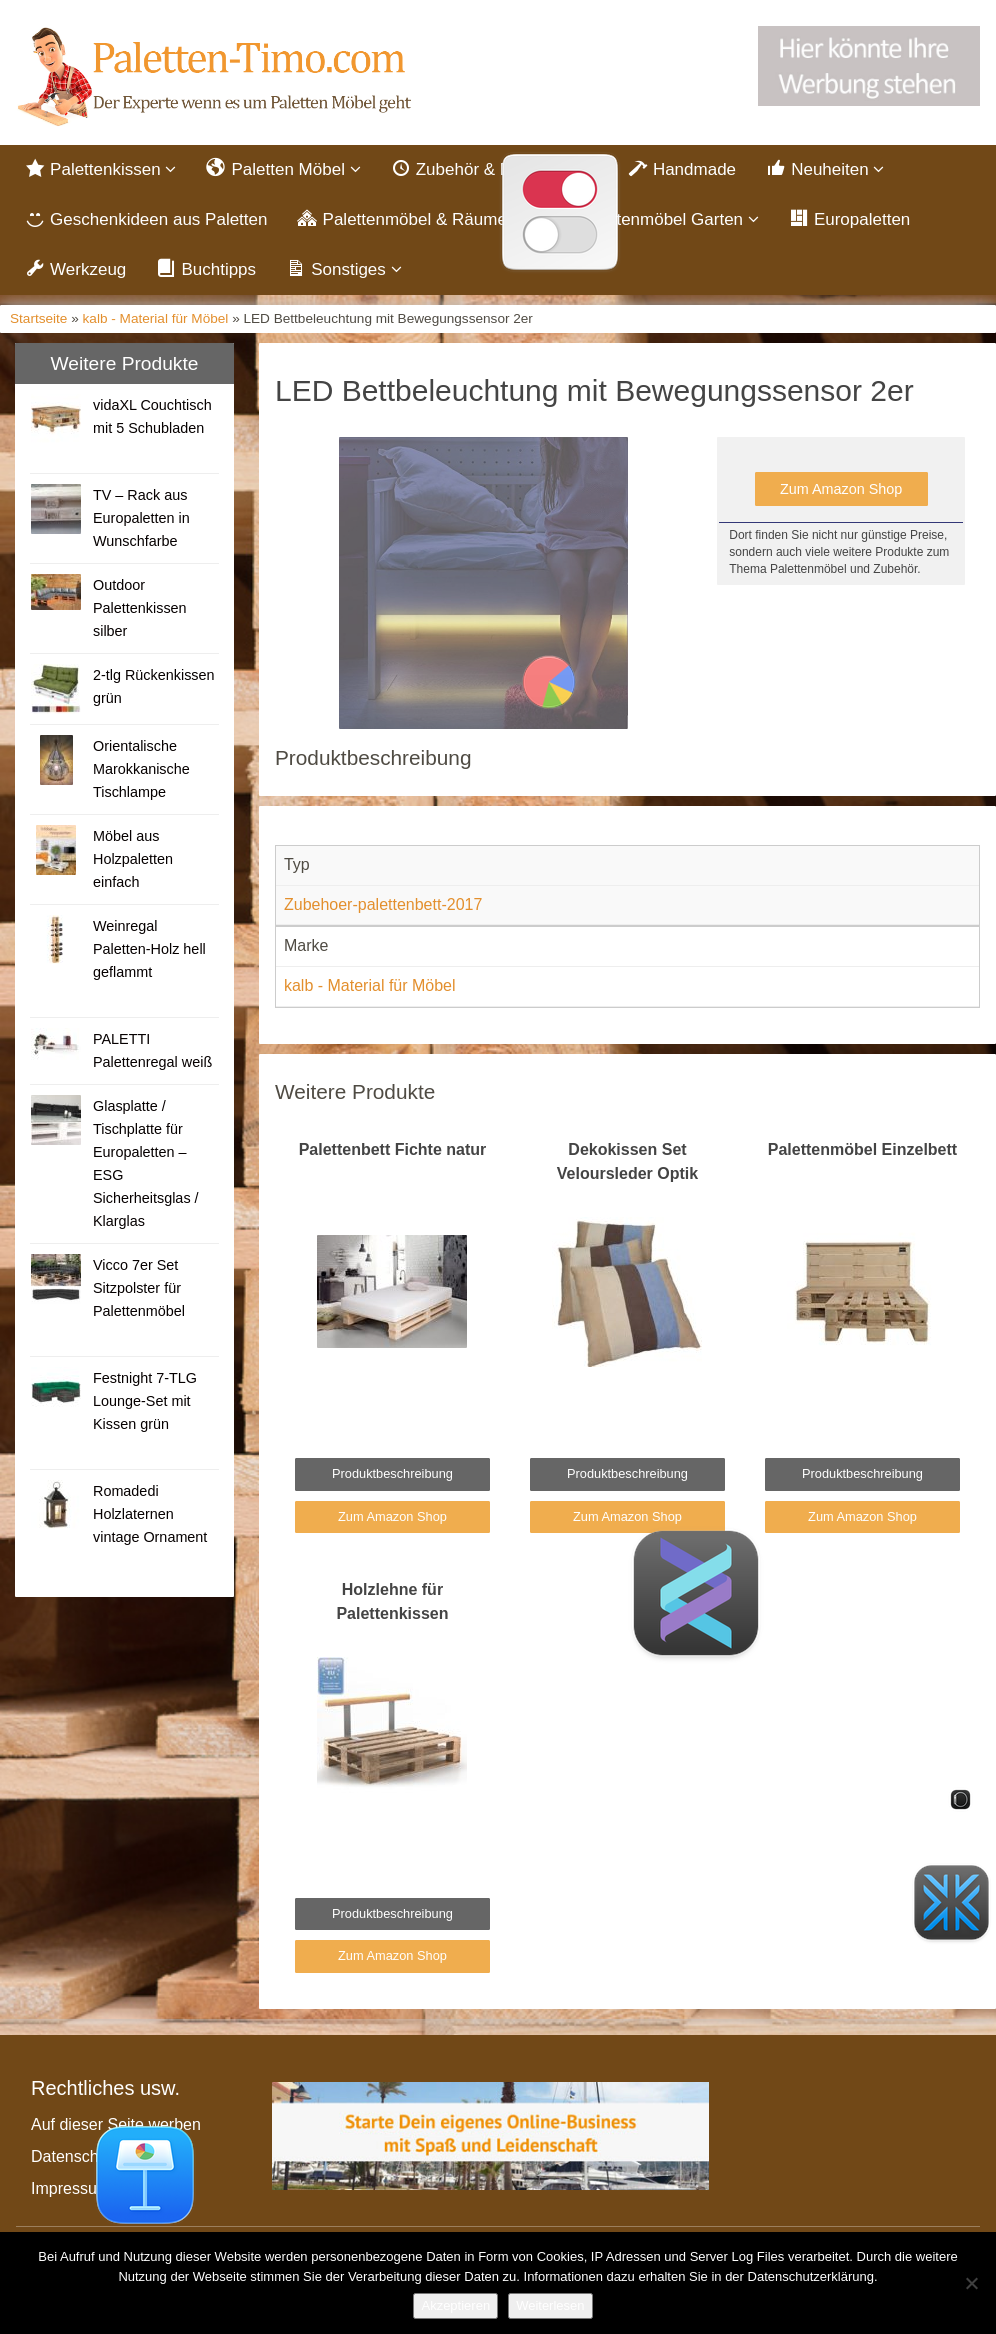 The image size is (996, 2334). Describe the element at coordinates (145, 2175) in the screenshot. I see `open keynote to create or edit presentations` at that location.